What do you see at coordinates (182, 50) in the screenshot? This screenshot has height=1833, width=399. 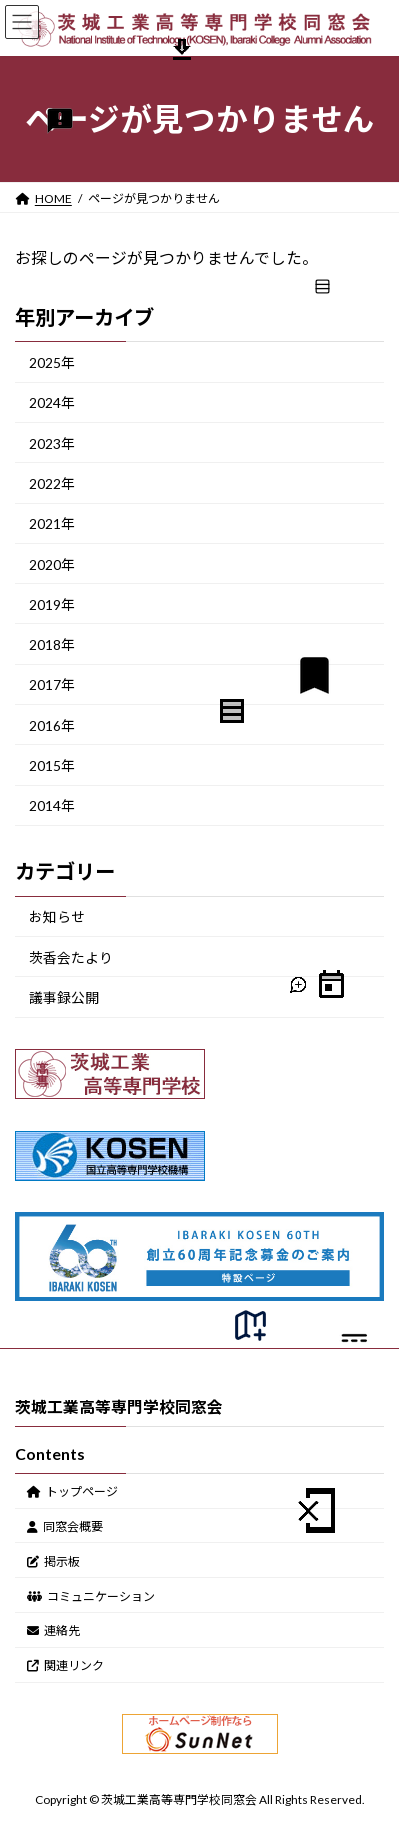 I see `download a file or document` at bounding box center [182, 50].